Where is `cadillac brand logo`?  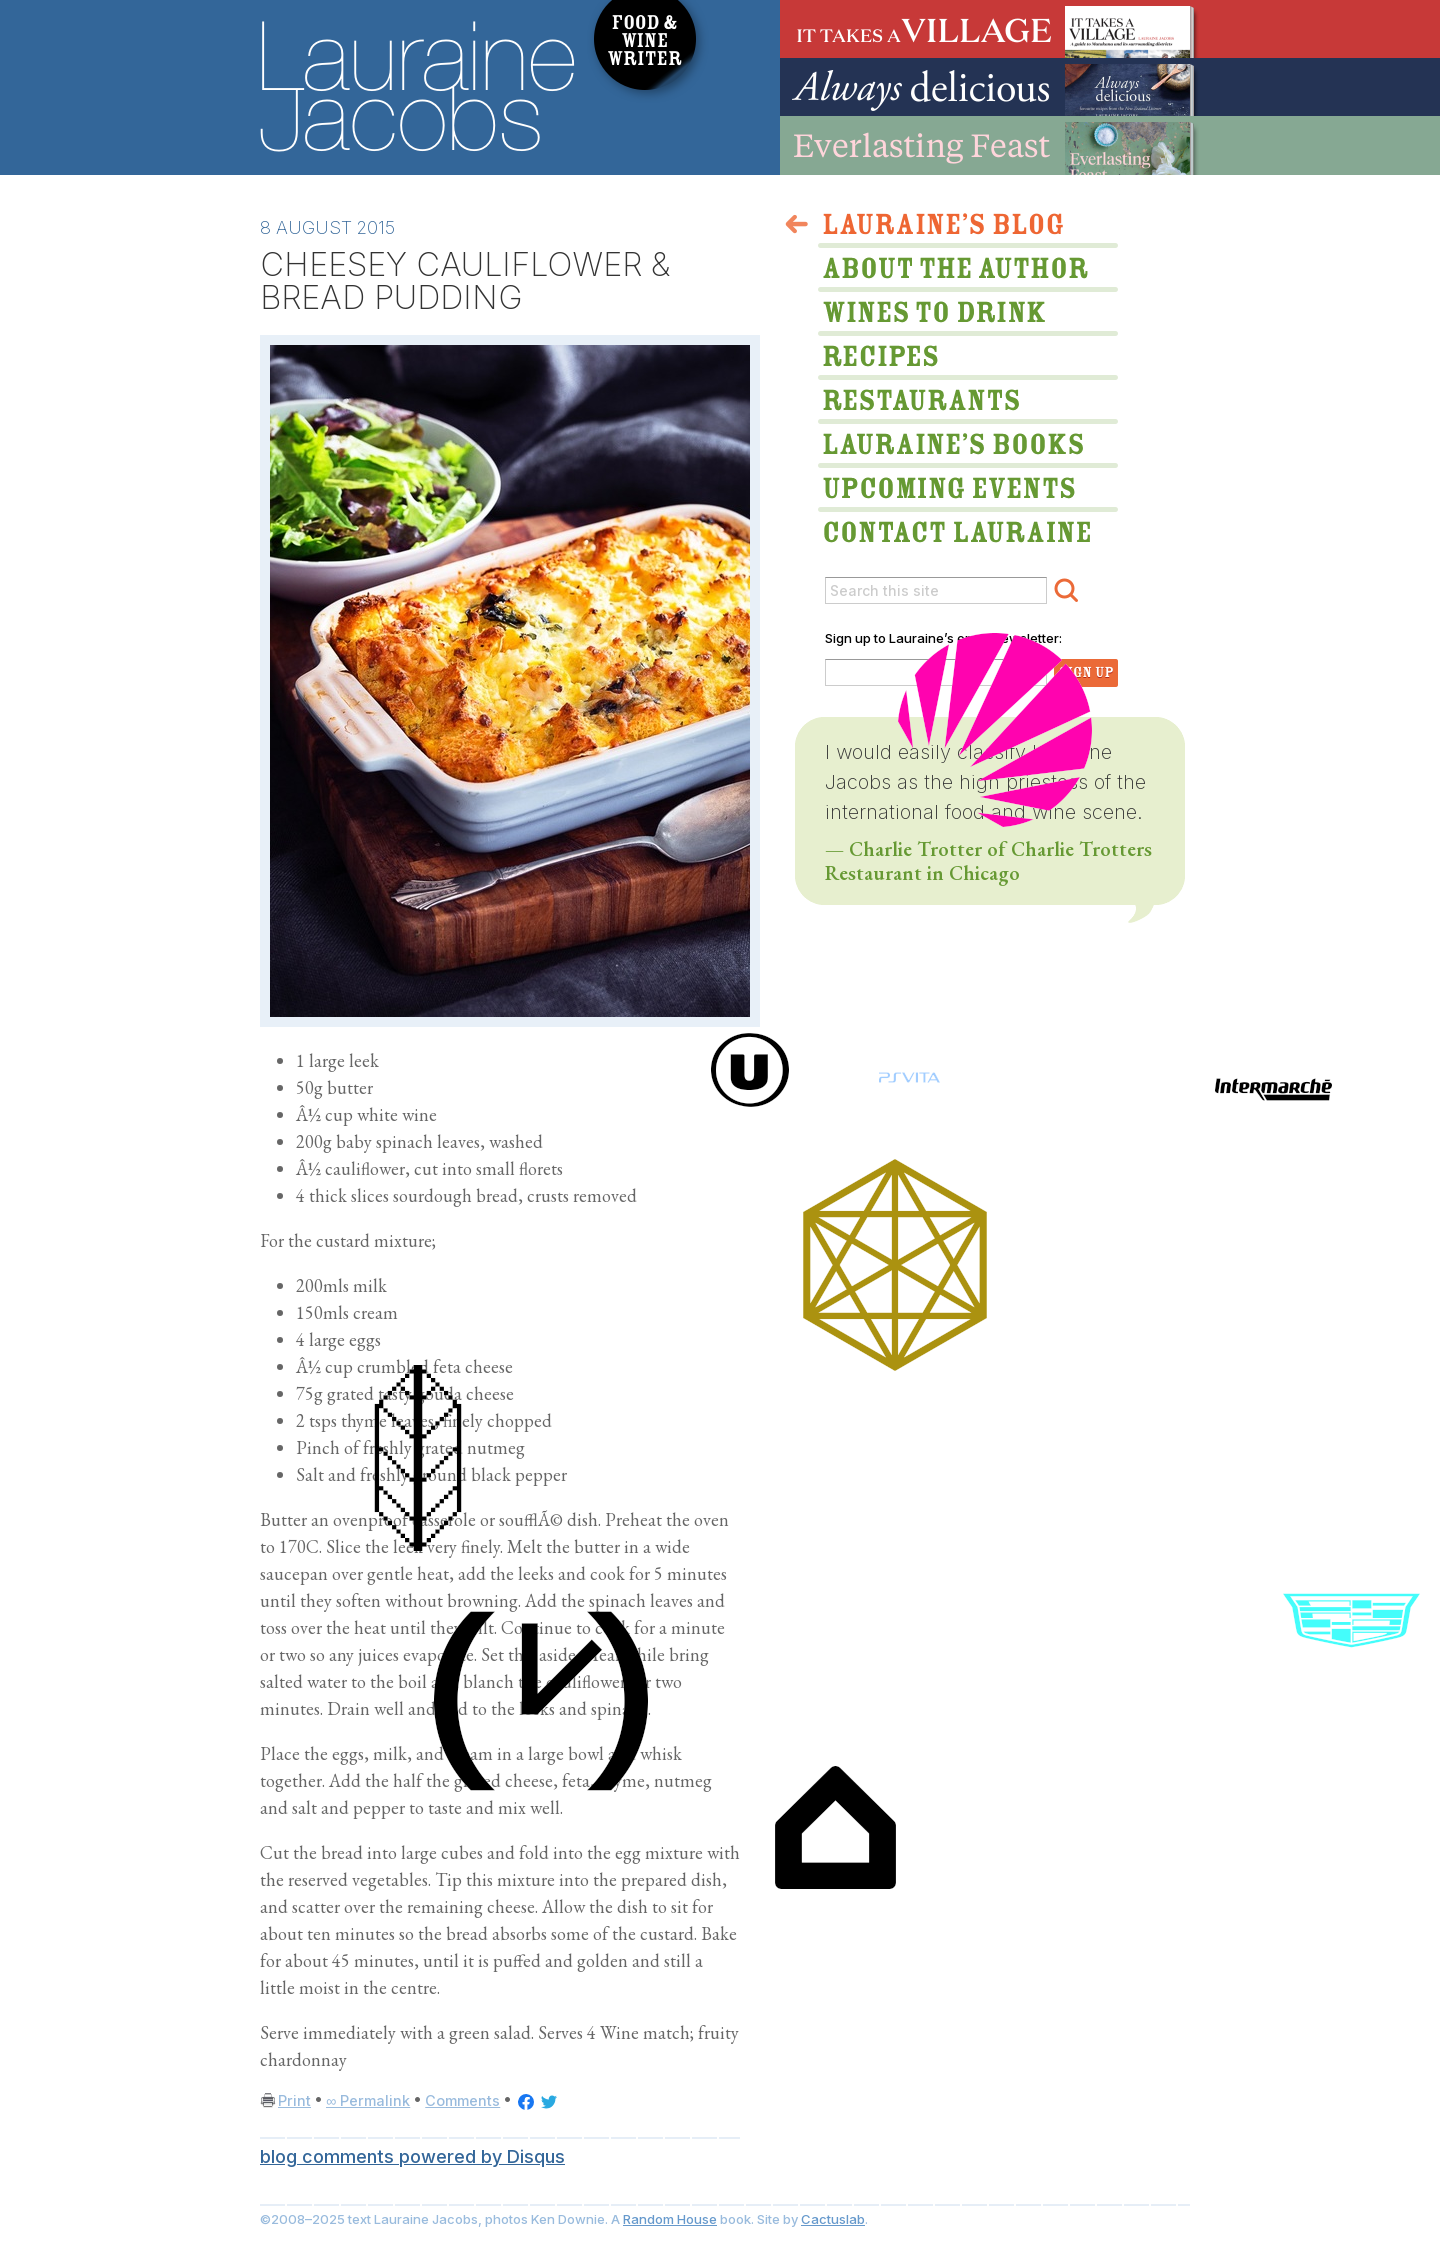 cadillac brand logo is located at coordinates (1351, 1620).